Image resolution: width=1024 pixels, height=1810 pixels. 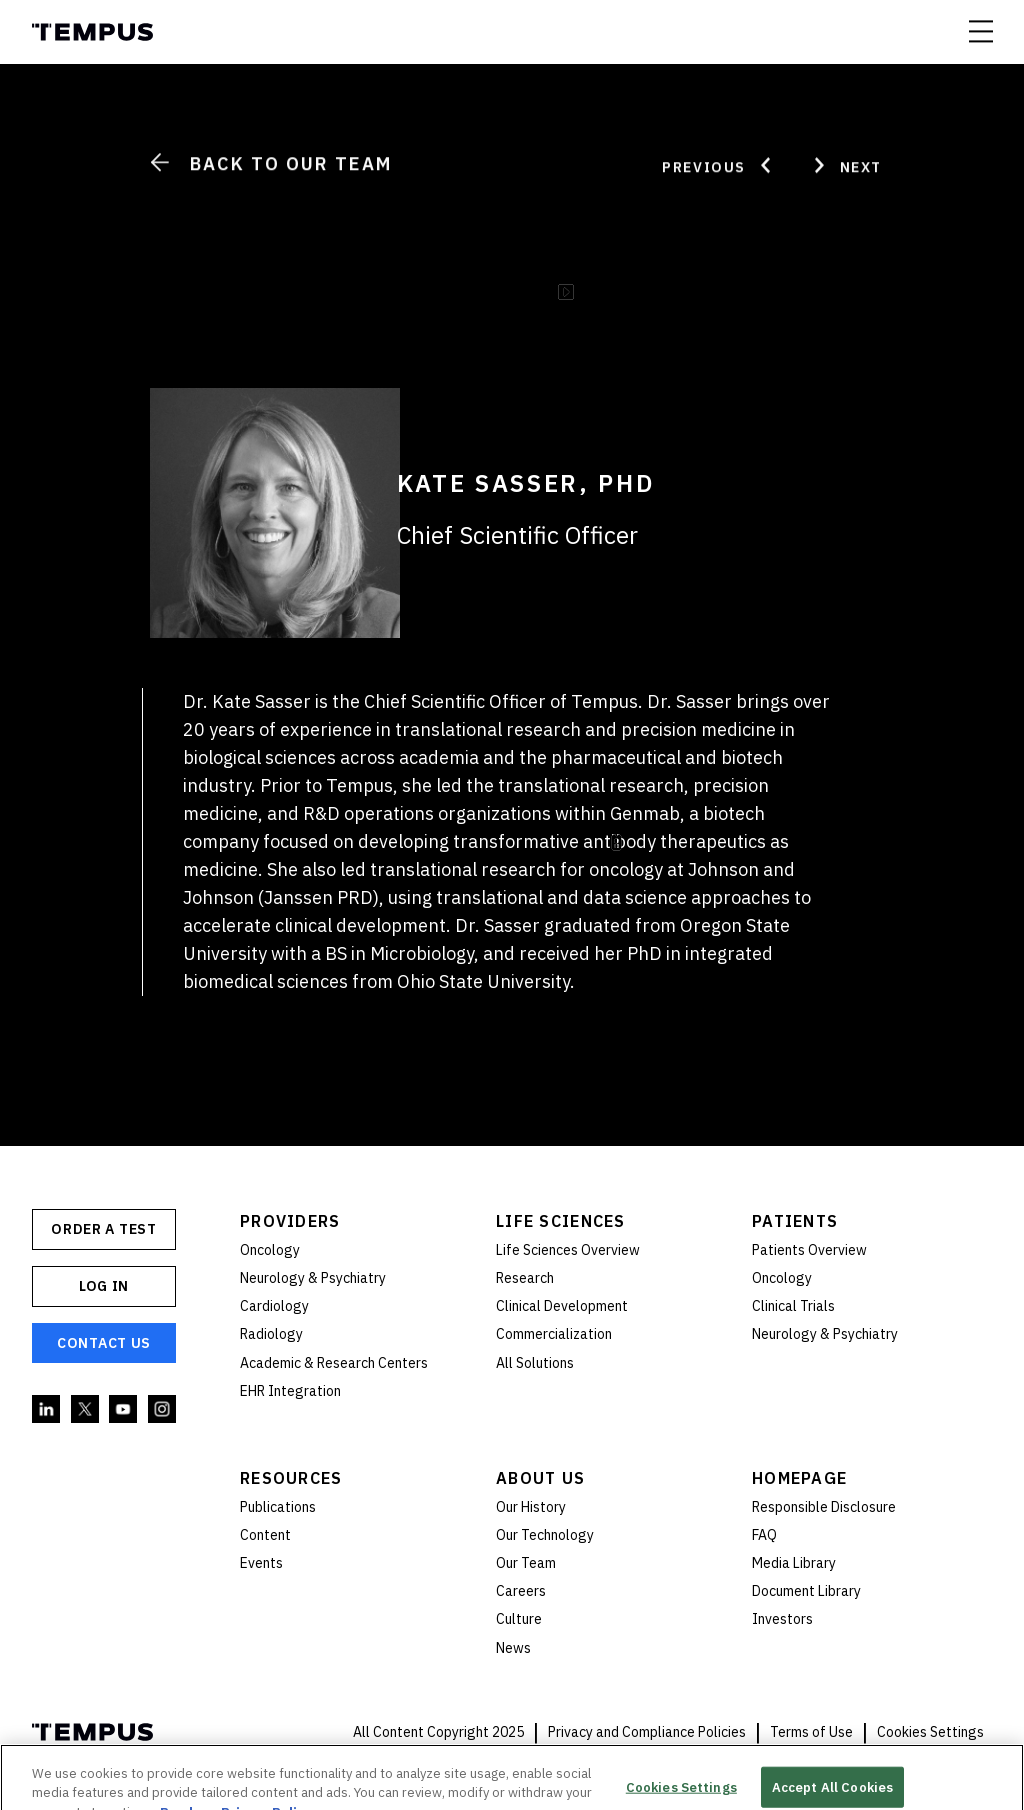 I want to click on control a connected device remotely, so click(x=616, y=842).